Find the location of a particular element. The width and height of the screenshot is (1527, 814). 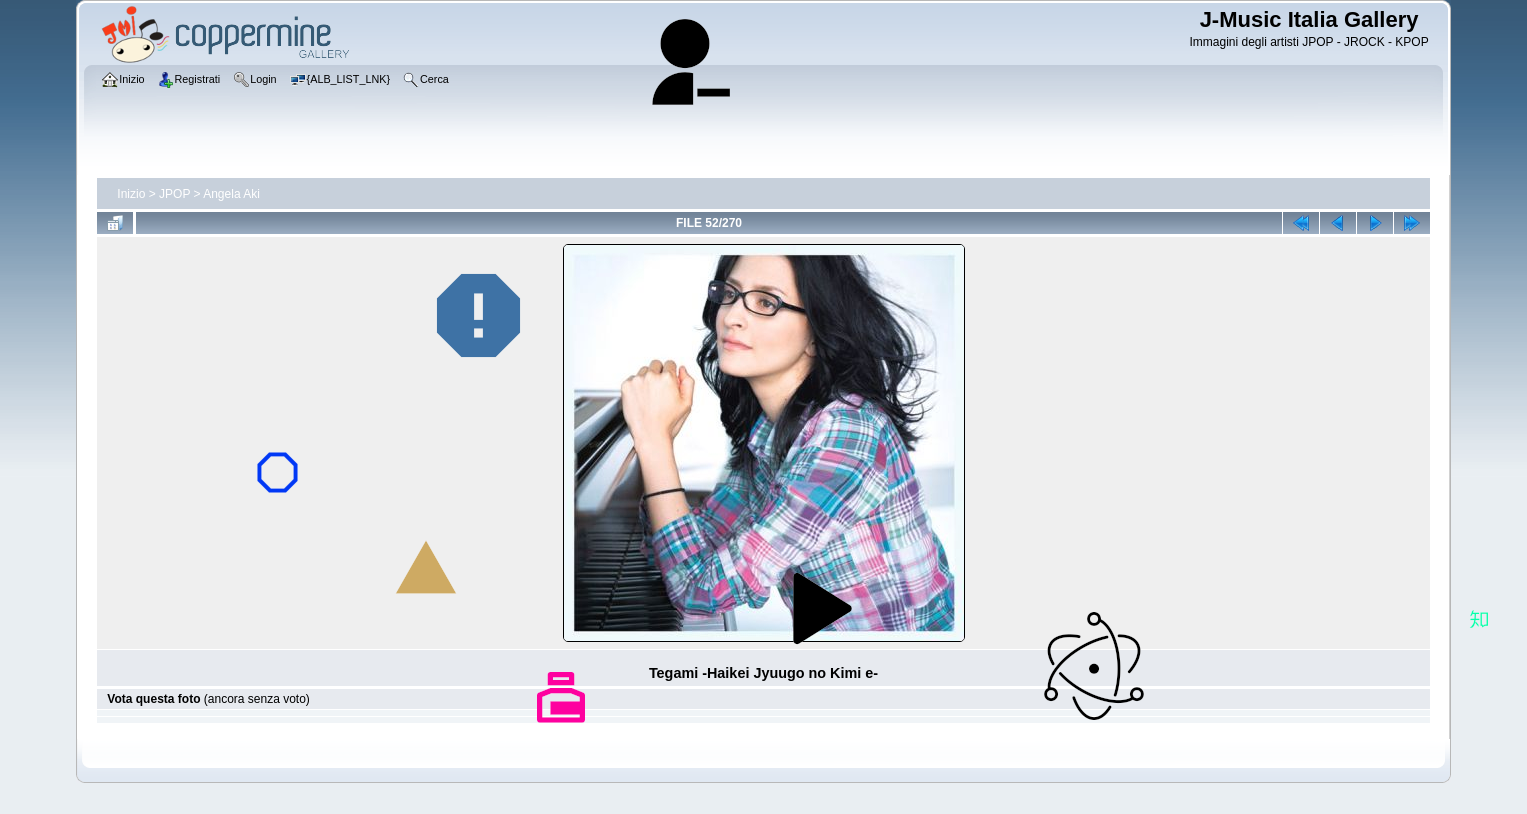

open zhihu app is located at coordinates (1479, 619).